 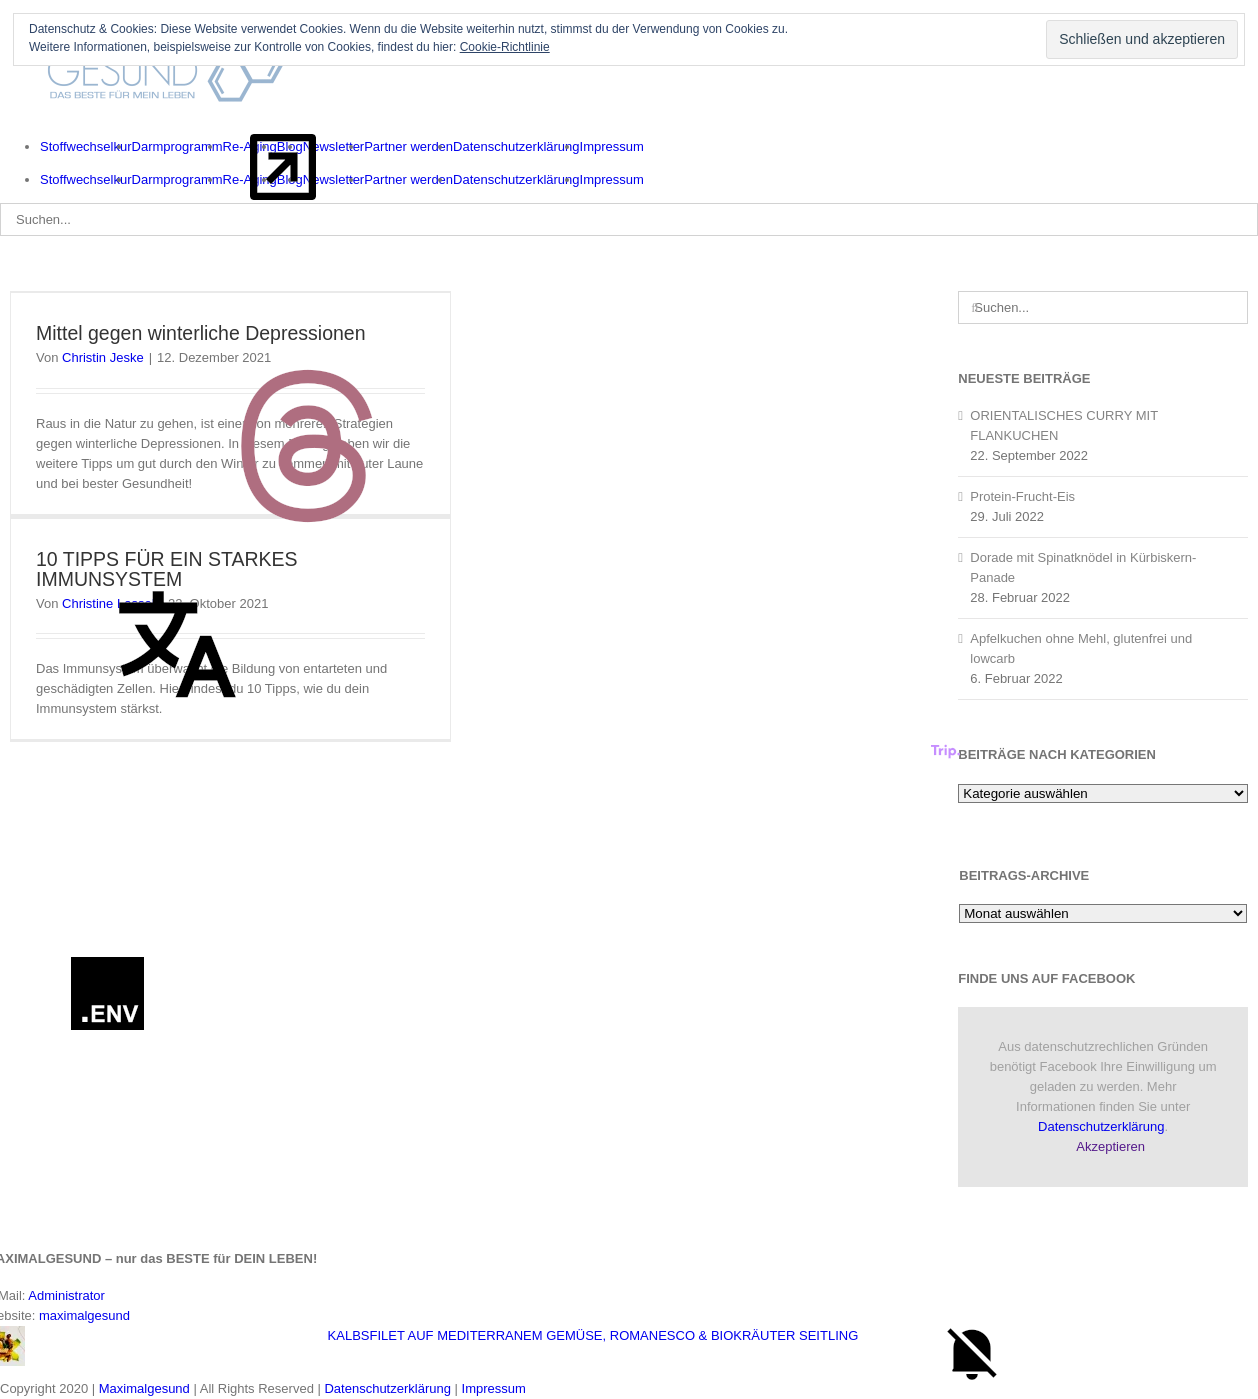 What do you see at coordinates (307, 446) in the screenshot?
I see `open the Threads app` at bounding box center [307, 446].